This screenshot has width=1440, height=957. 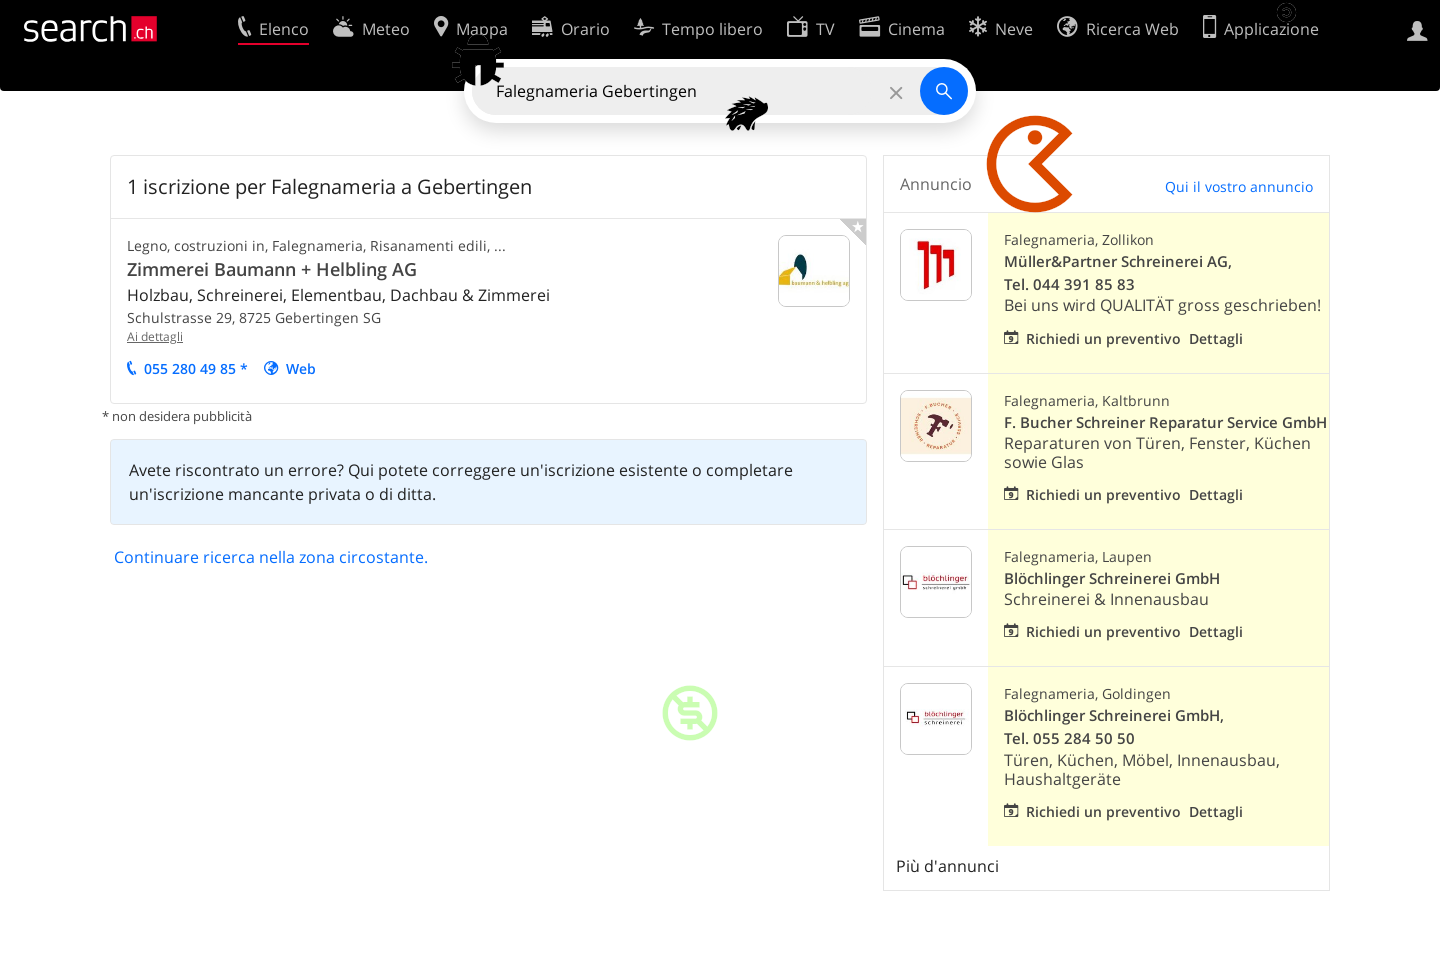 What do you see at coordinates (1286, 12) in the screenshot?
I see `indicates content licensed under copyleft` at bounding box center [1286, 12].